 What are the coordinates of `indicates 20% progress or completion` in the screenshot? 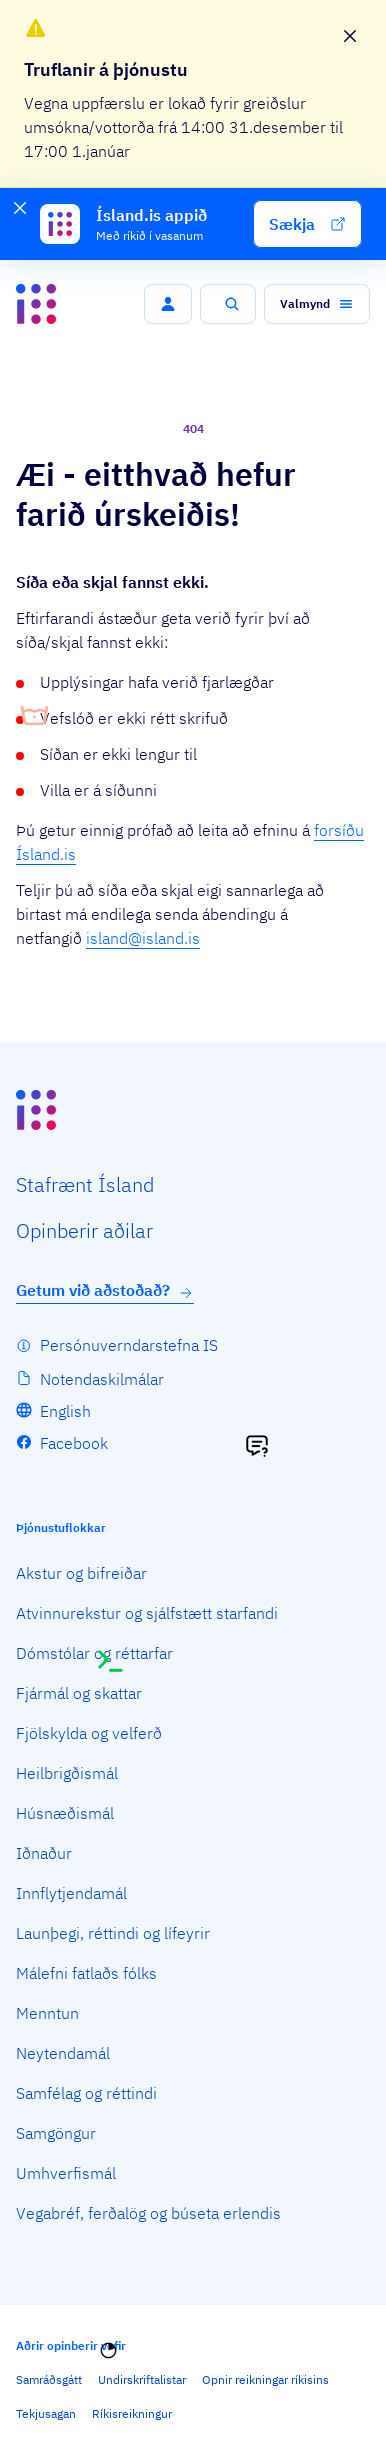 It's located at (108, 2350).